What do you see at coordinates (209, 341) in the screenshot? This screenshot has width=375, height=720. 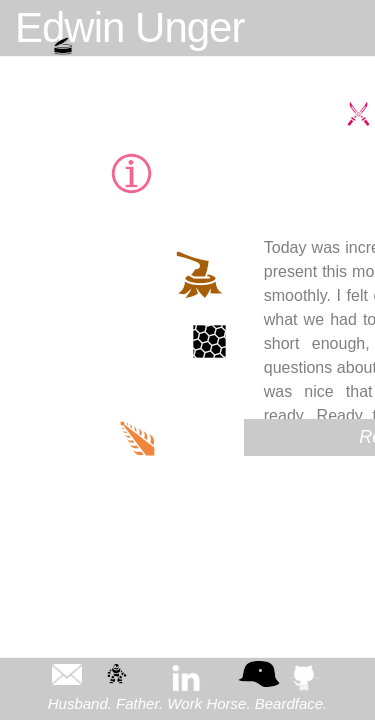 I see `view hexagonal grid or tile map` at bounding box center [209, 341].